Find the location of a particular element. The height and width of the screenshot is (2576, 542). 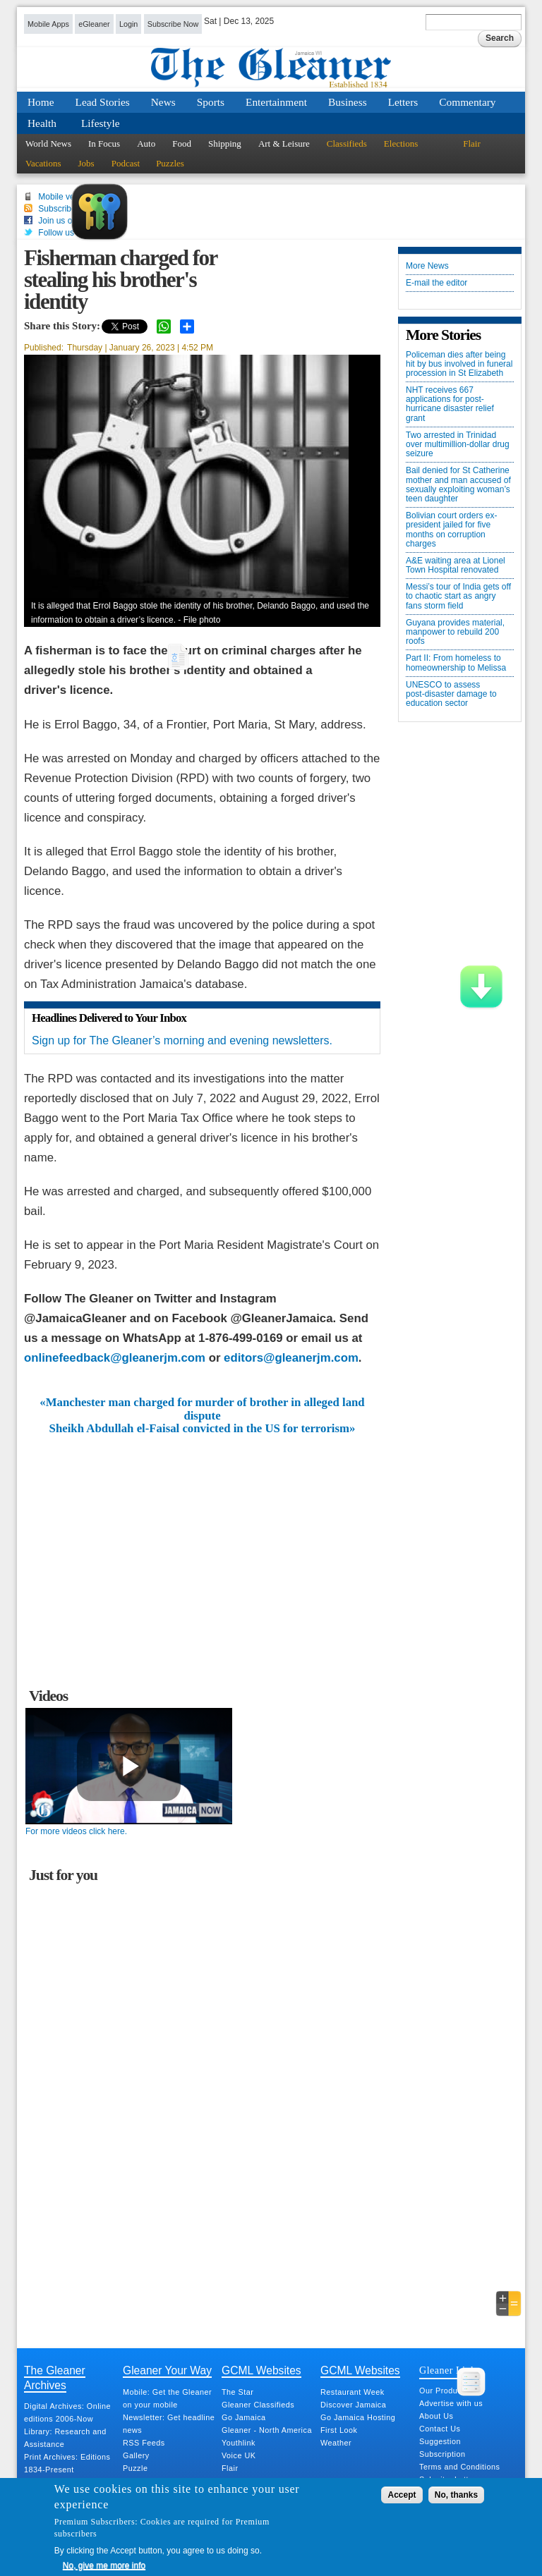

save or download the current session is located at coordinates (481, 987).